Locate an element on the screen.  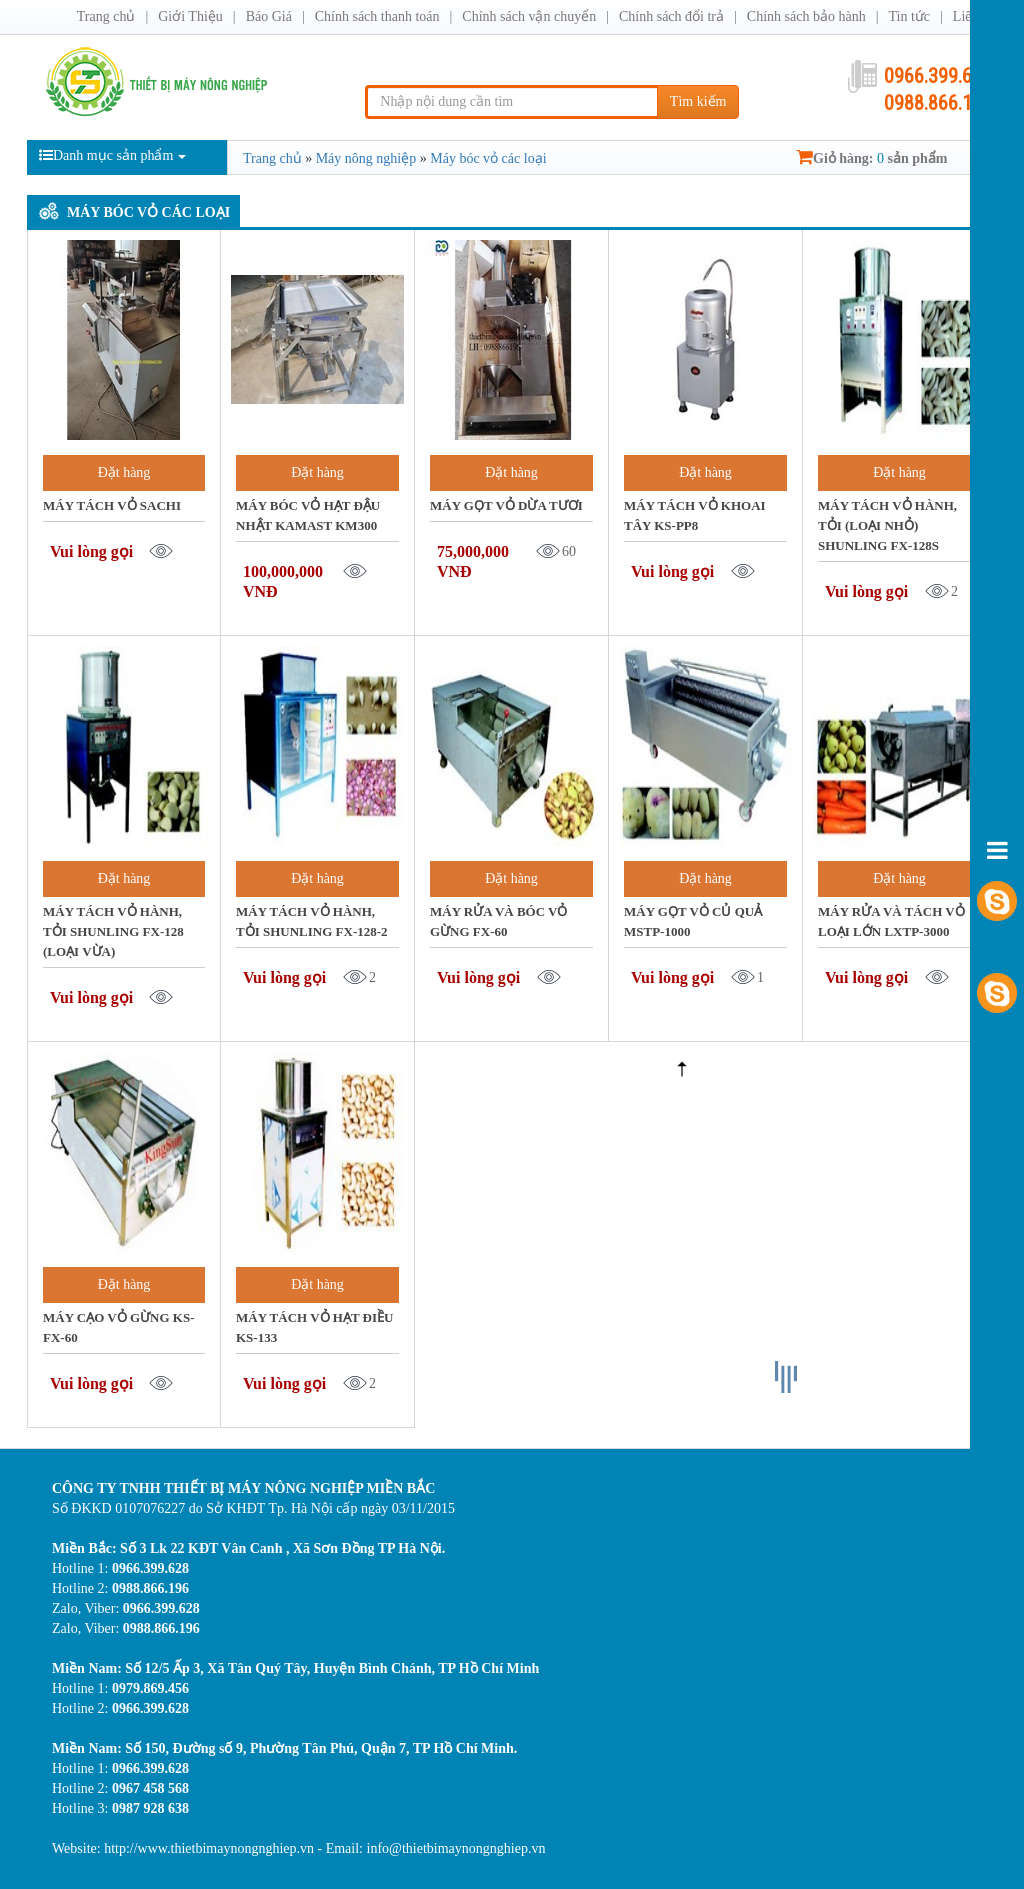
open Gitter chat platform is located at coordinates (786, 1377).